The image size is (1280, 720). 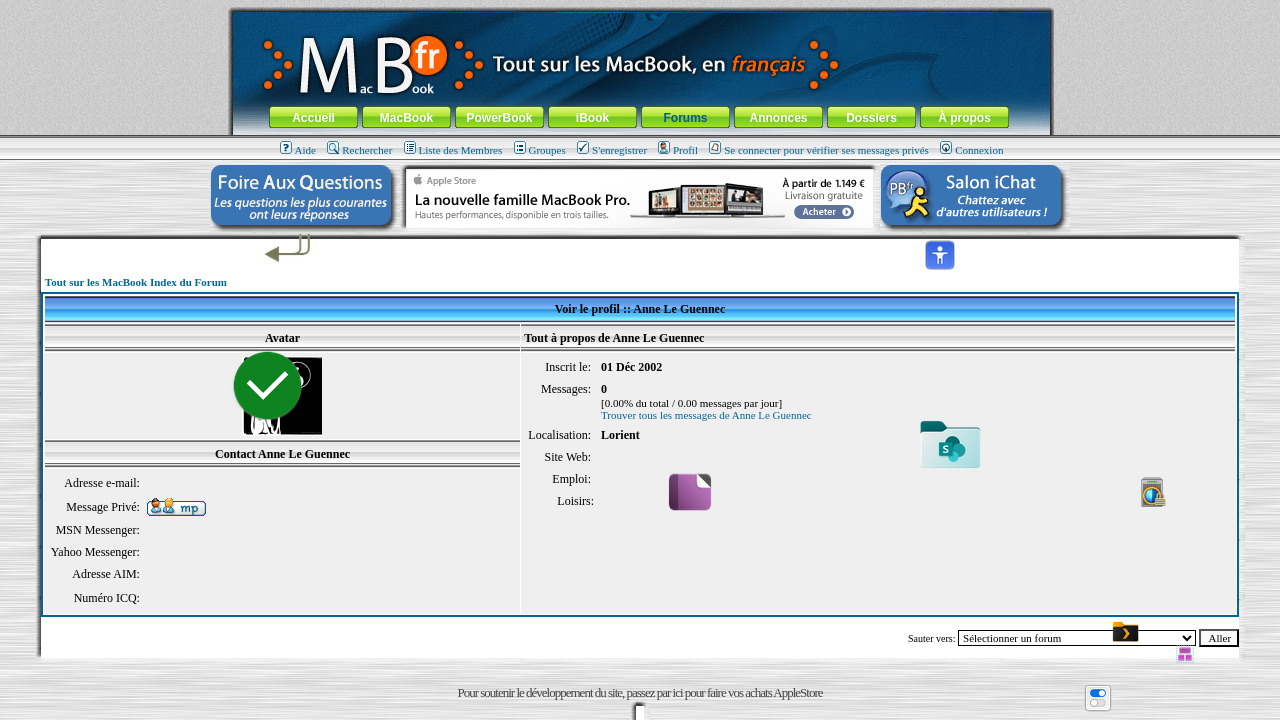 I want to click on open microsoft sharepoint folder, so click(x=950, y=446).